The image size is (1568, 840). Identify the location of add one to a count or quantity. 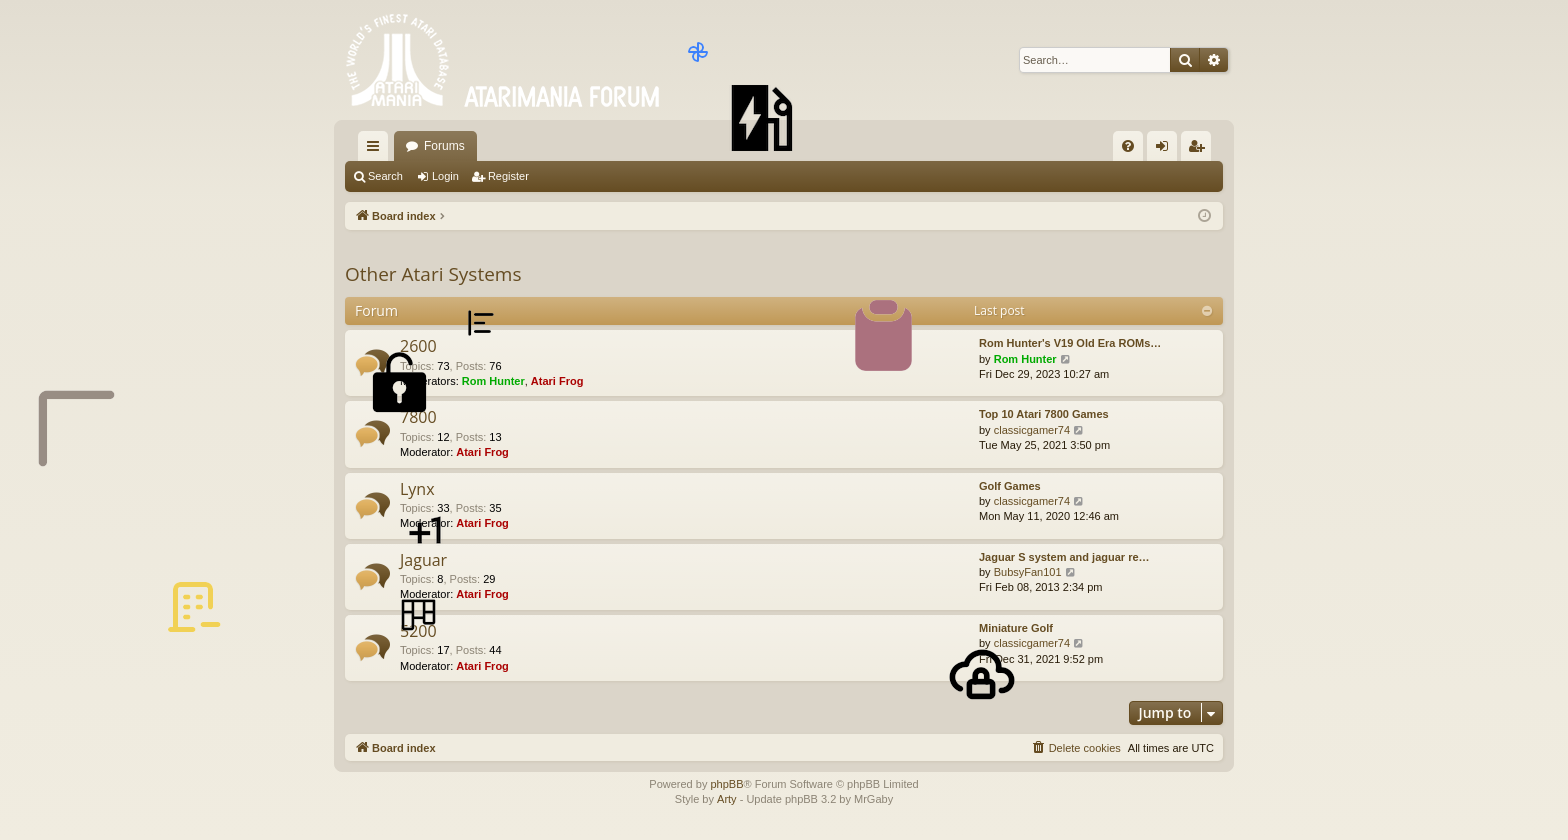
(426, 531).